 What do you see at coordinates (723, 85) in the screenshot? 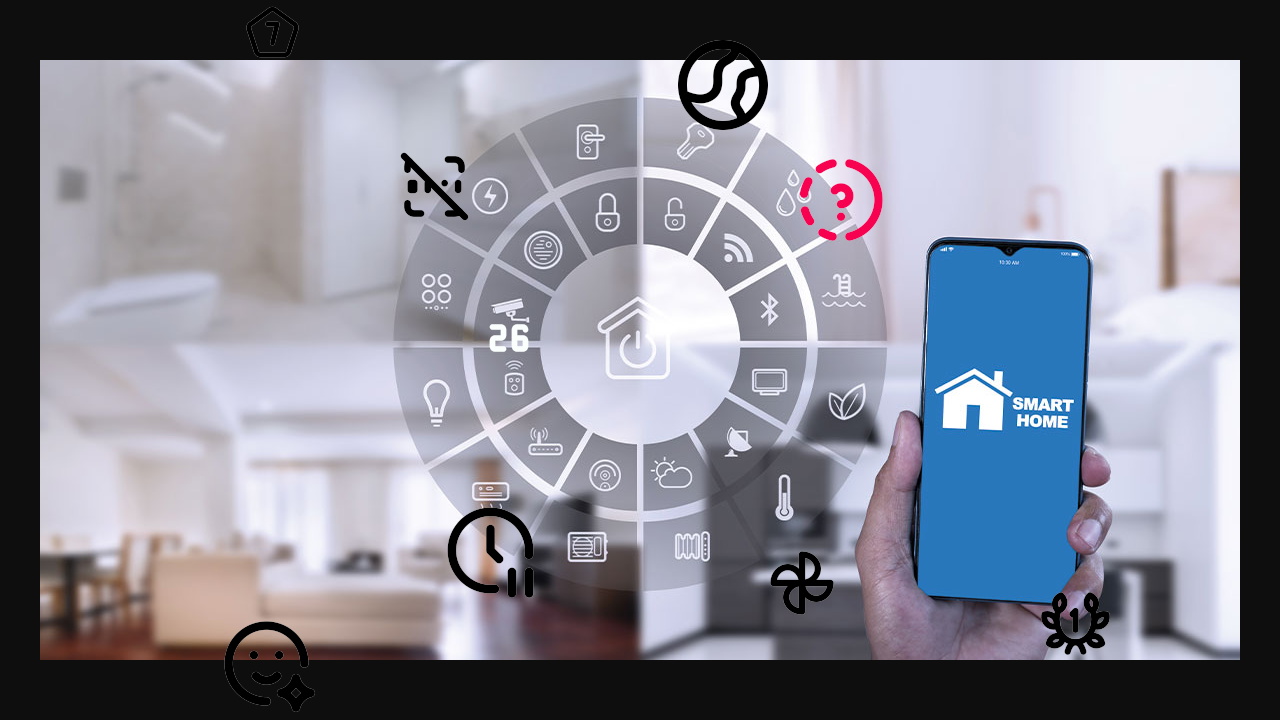
I see `switch to global or worldwide view` at bounding box center [723, 85].